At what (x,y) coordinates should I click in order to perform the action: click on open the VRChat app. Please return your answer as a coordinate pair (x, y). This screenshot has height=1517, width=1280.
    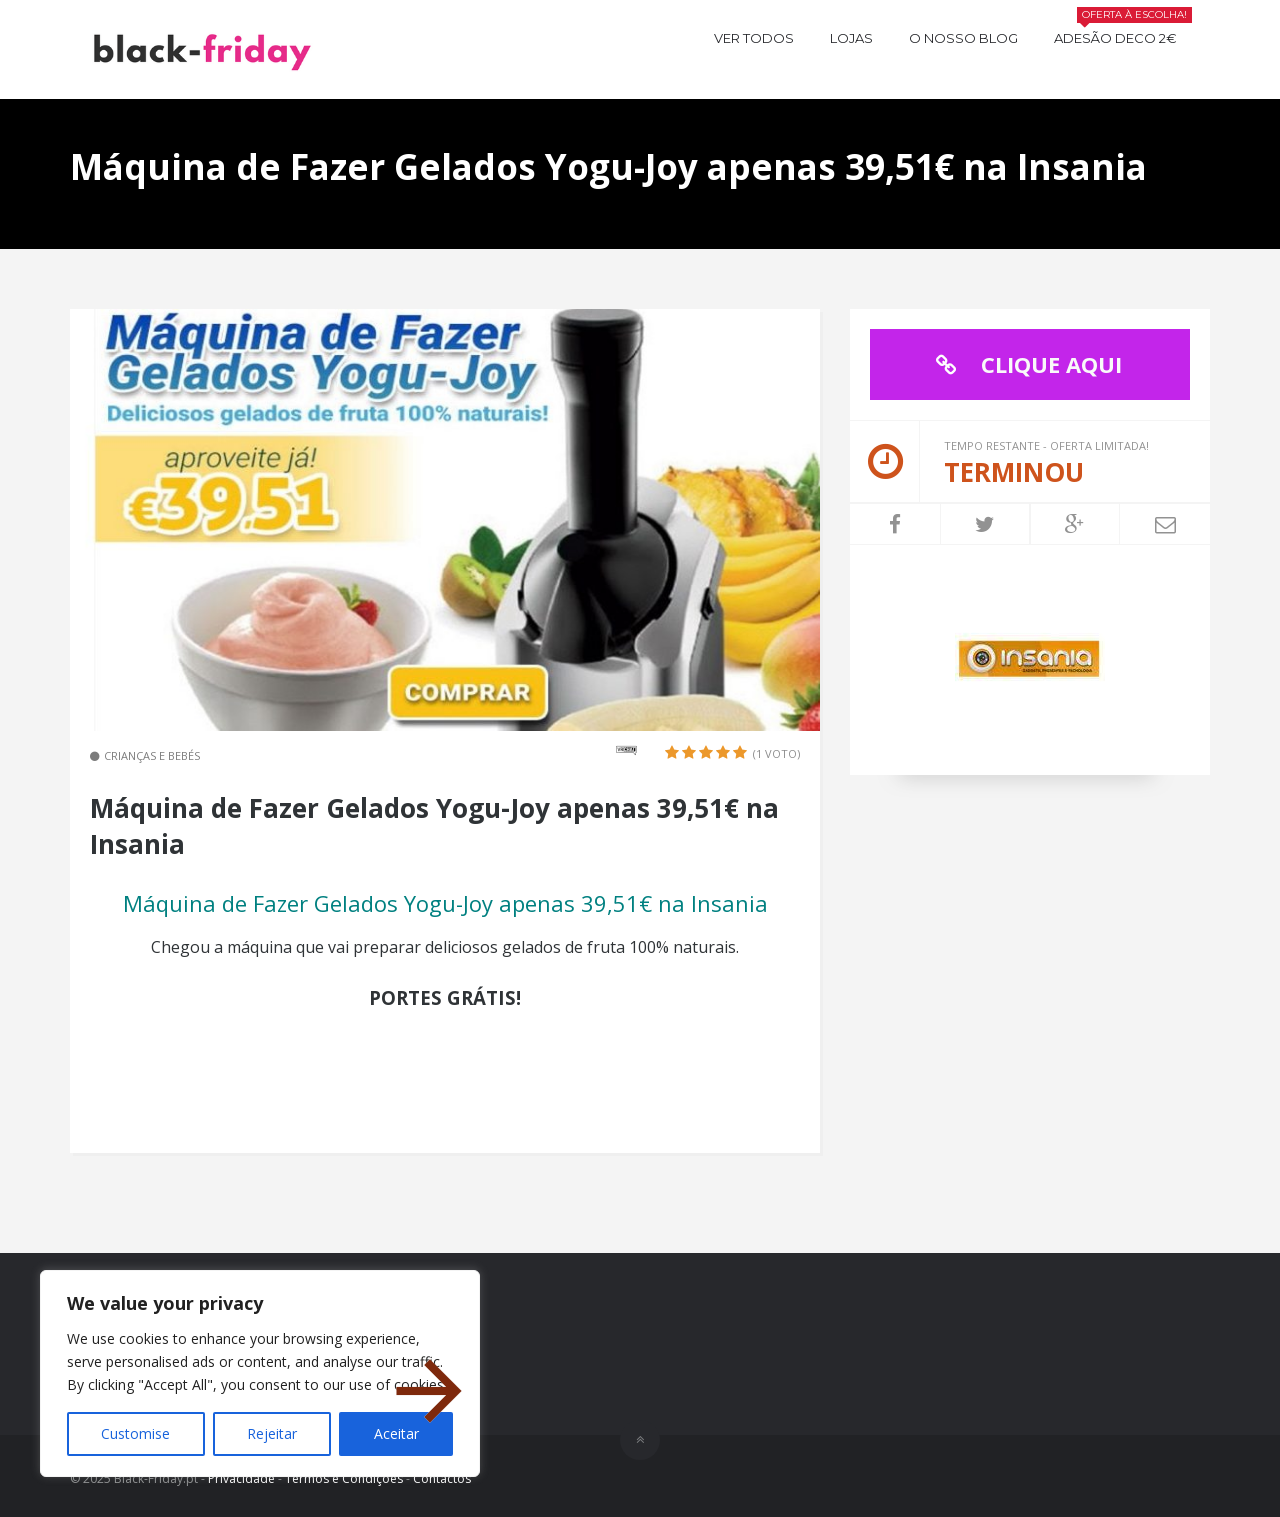
    Looking at the image, I should click on (626, 750).